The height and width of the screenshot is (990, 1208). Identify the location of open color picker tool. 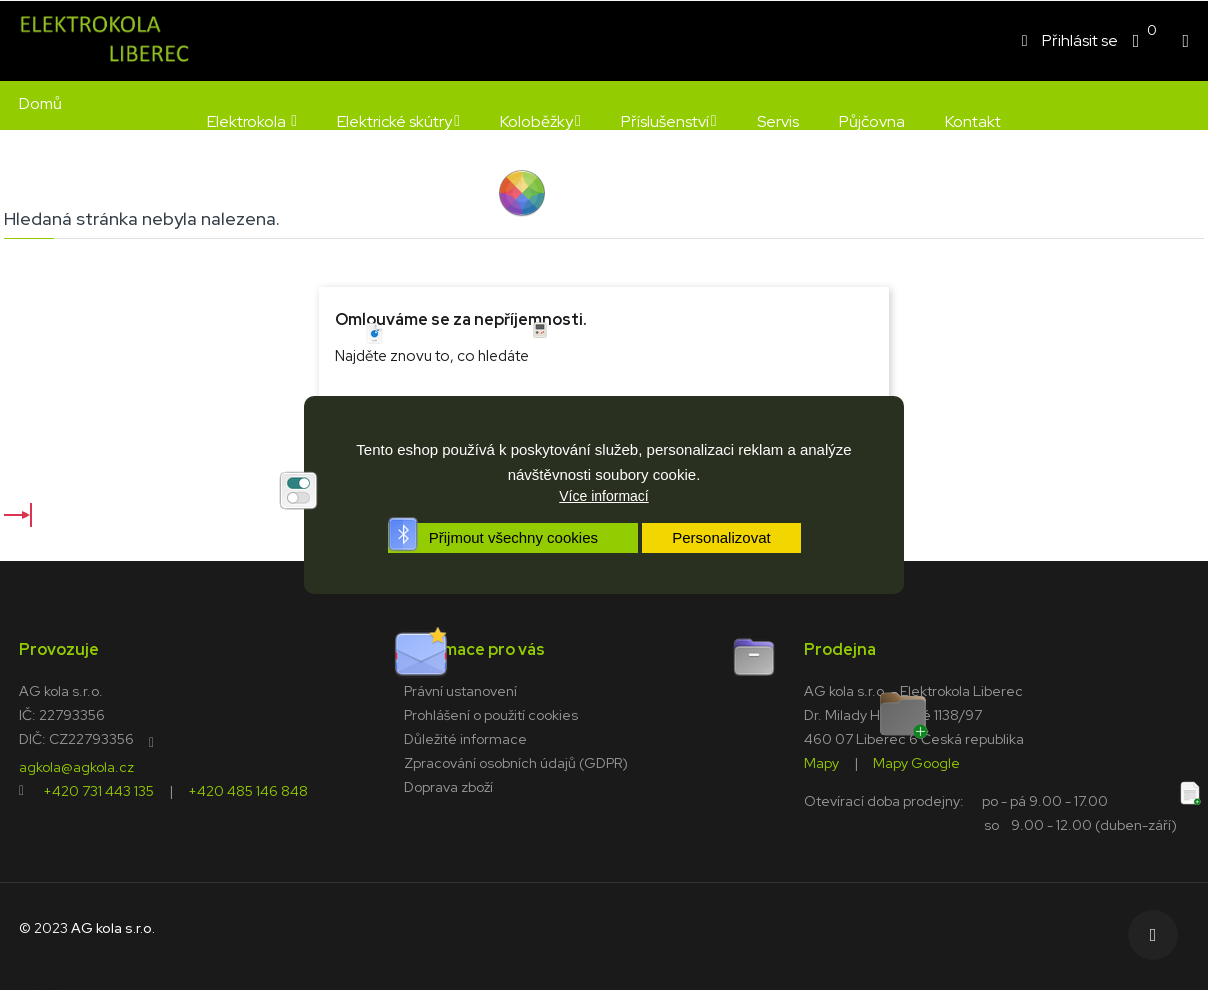
(522, 193).